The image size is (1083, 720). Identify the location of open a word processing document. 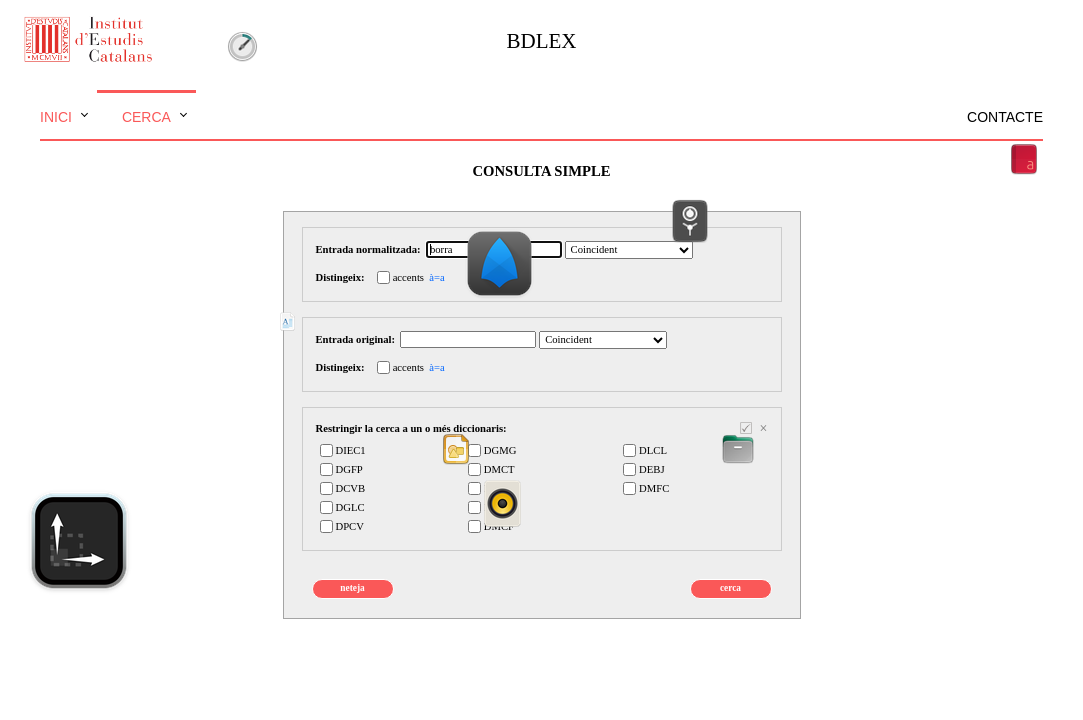
(287, 321).